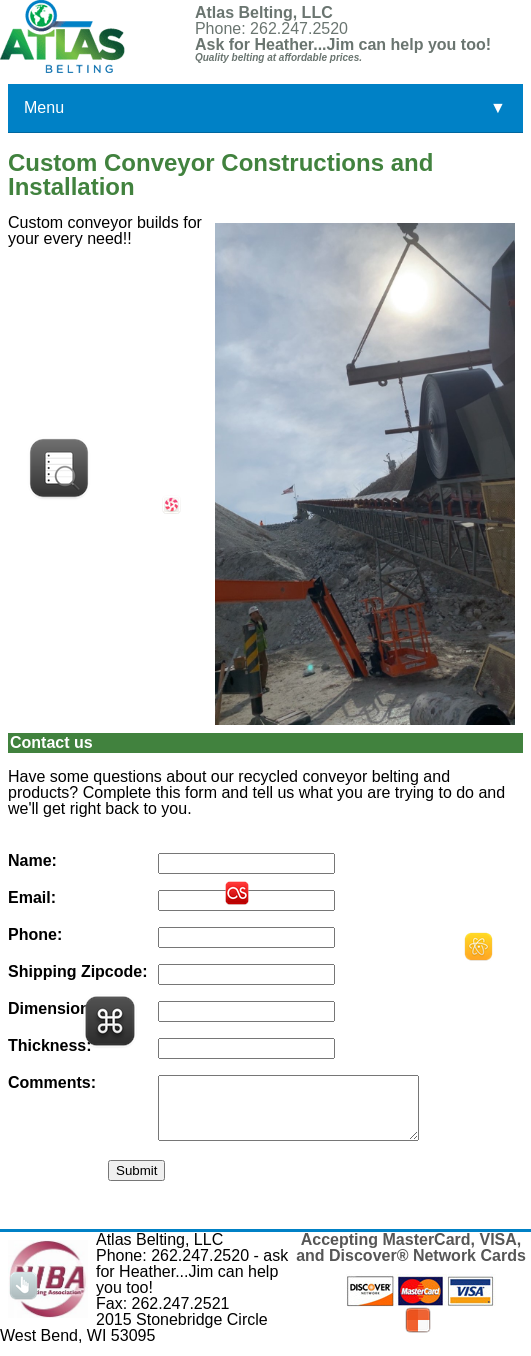 The width and height of the screenshot is (531, 1356). What do you see at coordinates (478, 946) in the screenshot?
I see `open atom beta text editor` at bounding box center [478, 946].